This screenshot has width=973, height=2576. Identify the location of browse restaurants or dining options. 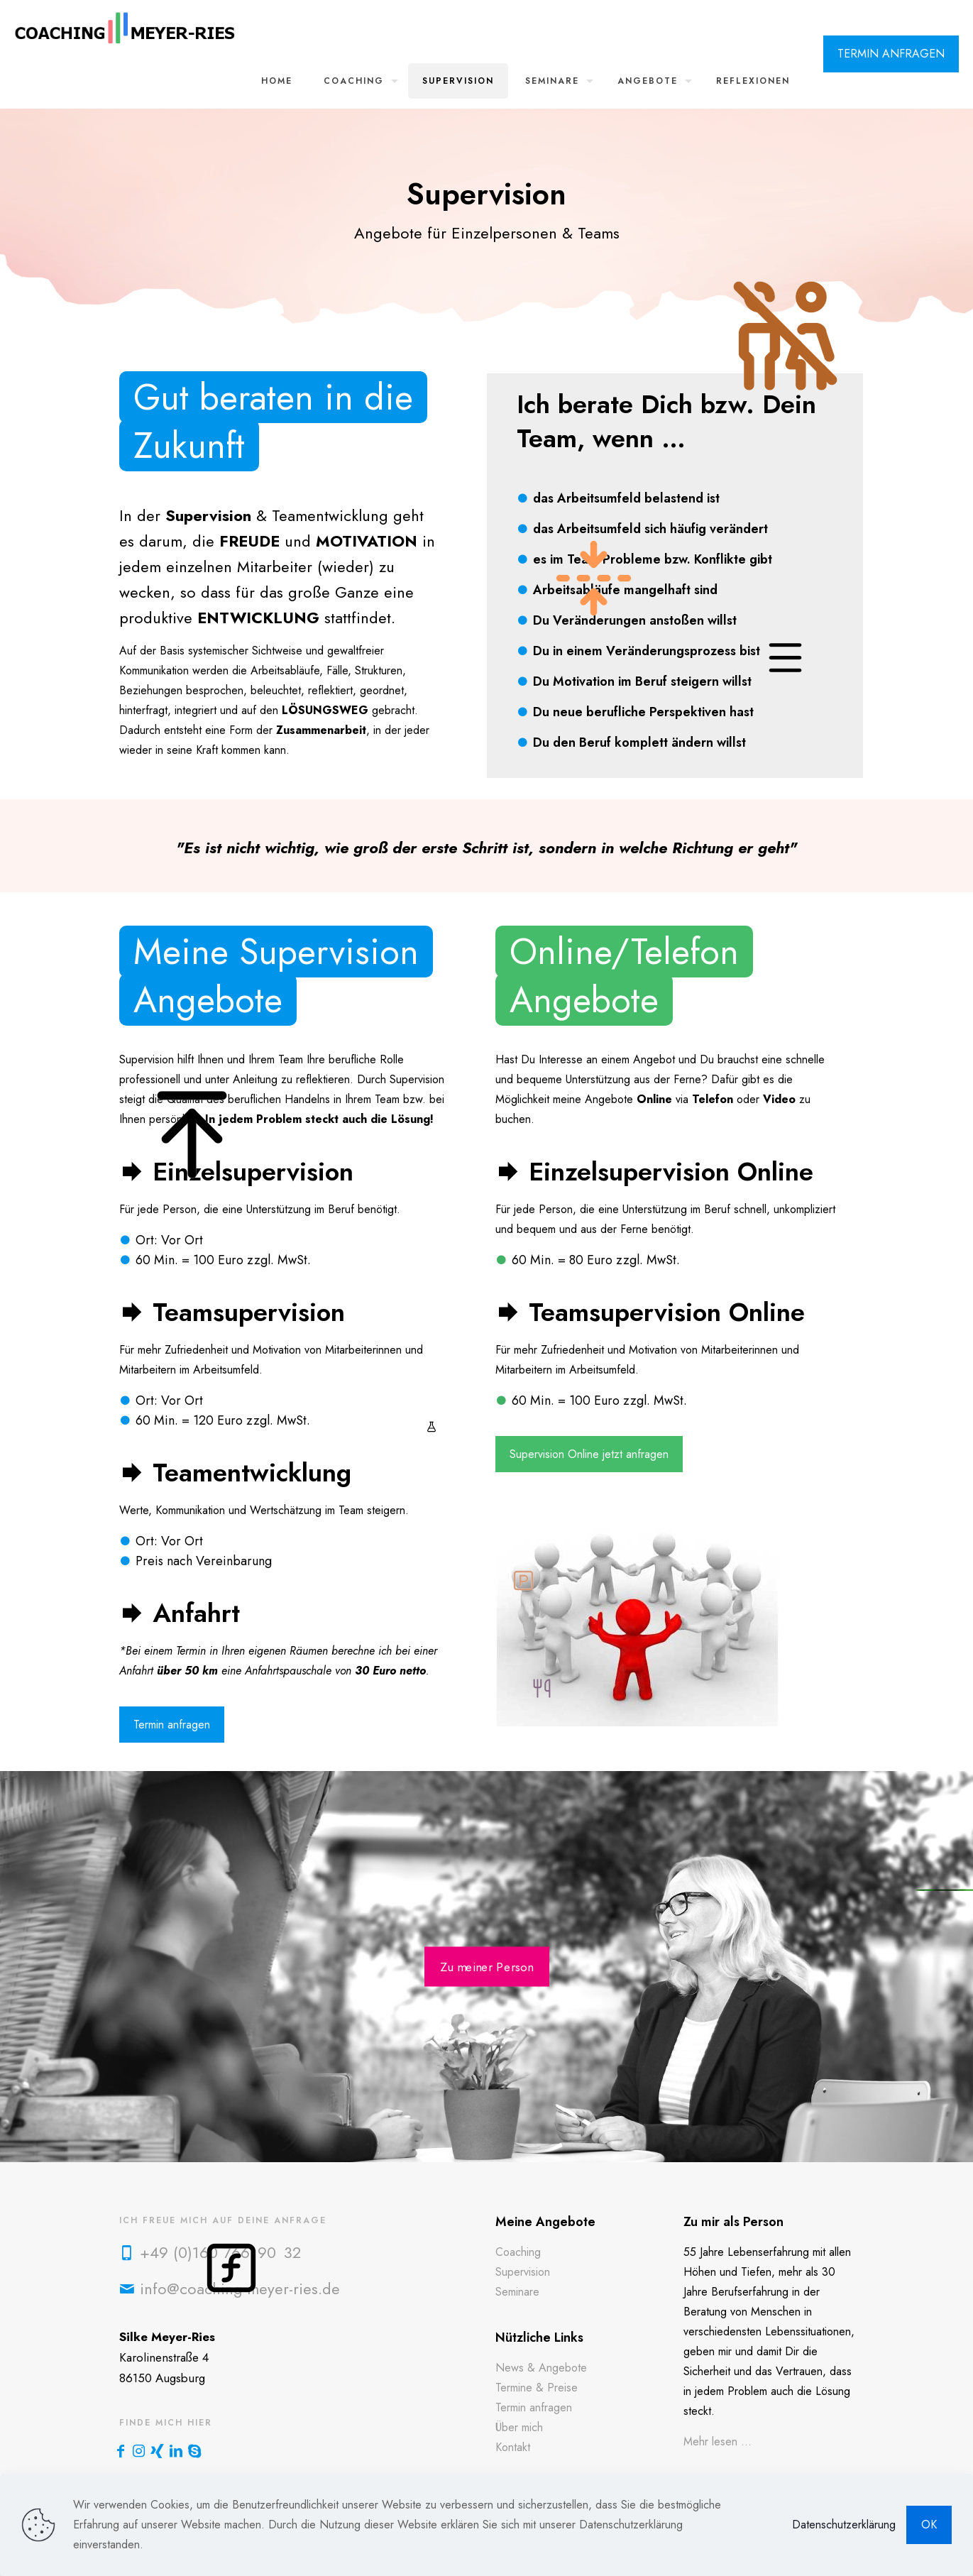
(542, 1688).